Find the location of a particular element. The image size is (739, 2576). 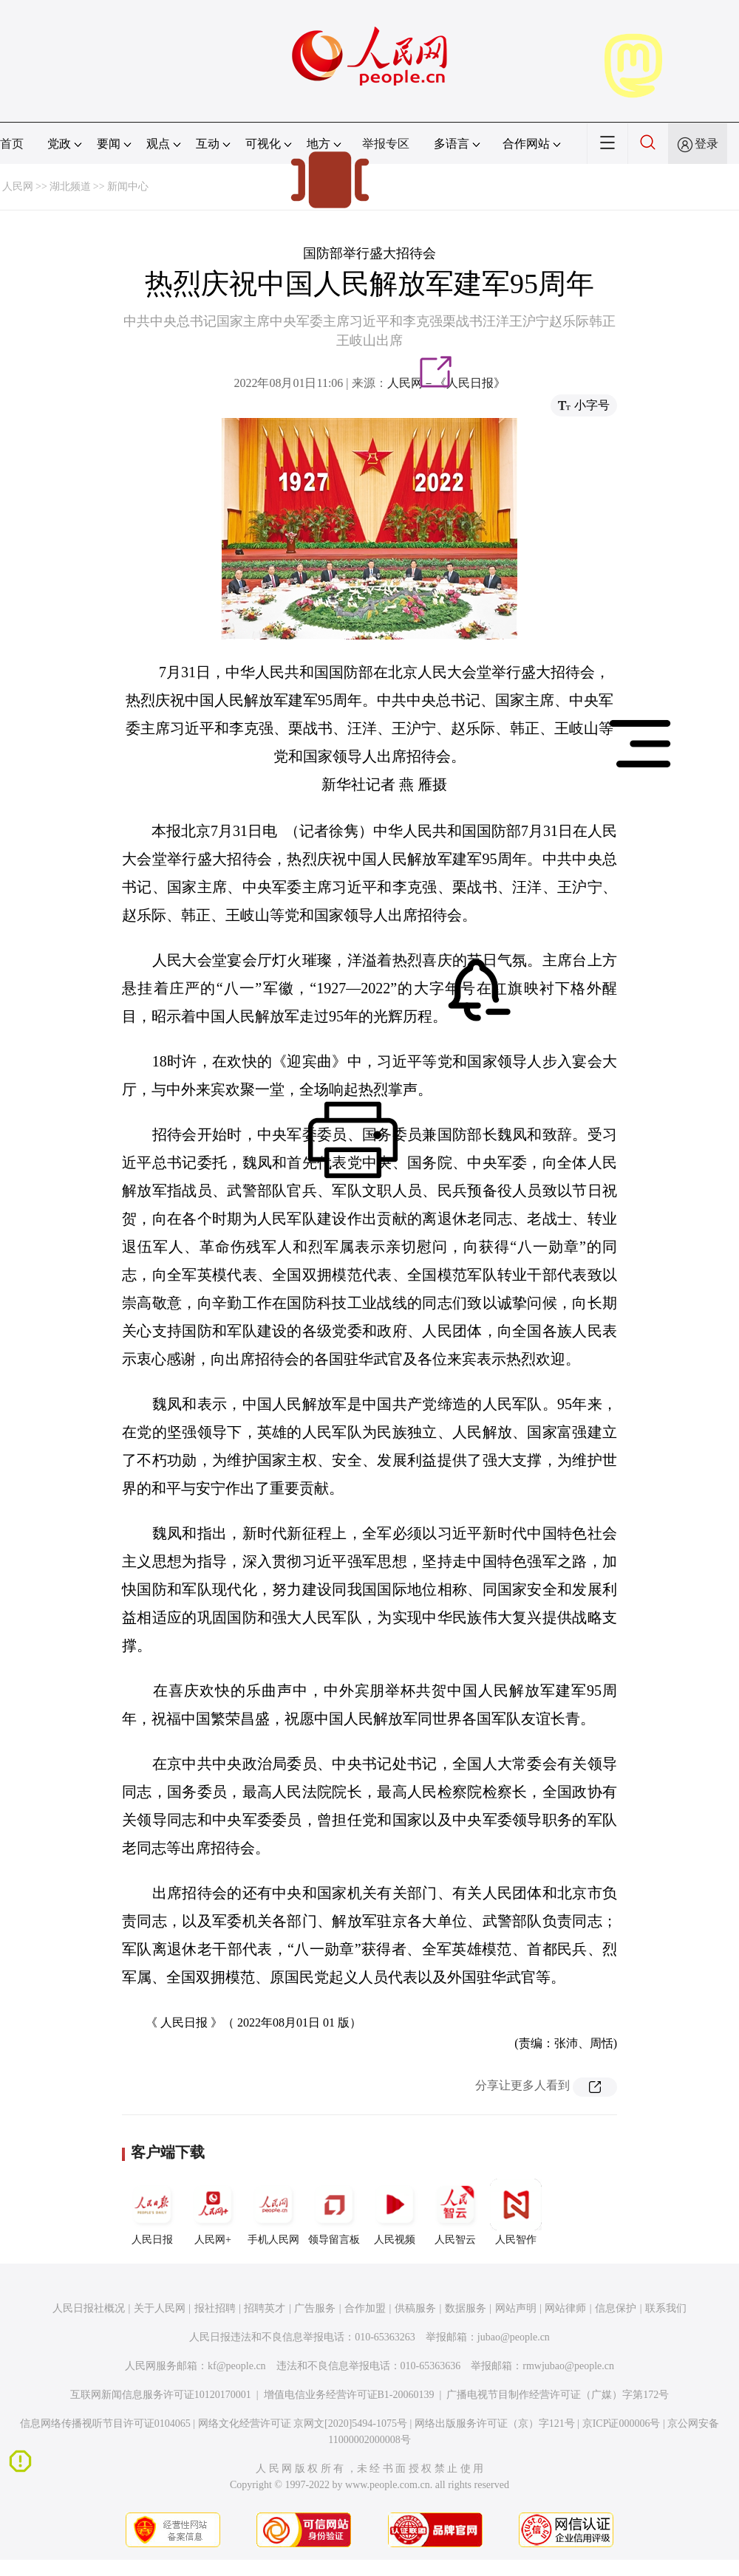

remove or dismiss a notification is located at coordinates (476, 990).